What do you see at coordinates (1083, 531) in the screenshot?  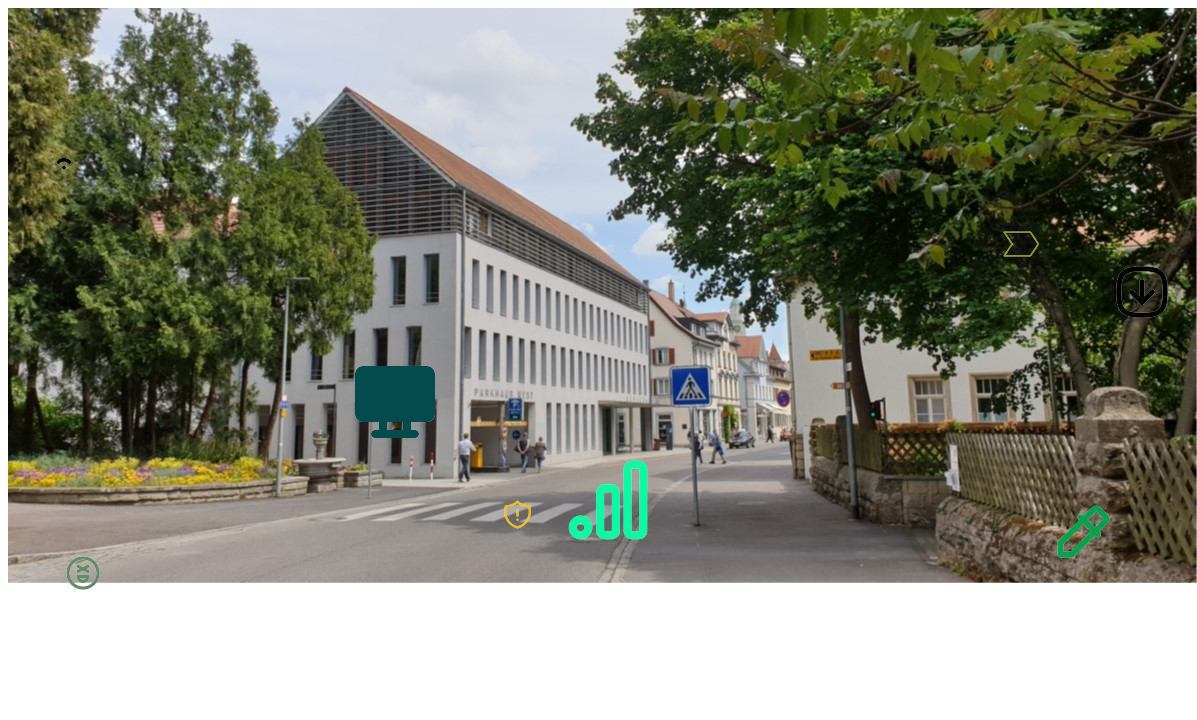 I see `select a color from the canvas` at bounding box center [1083, 531].